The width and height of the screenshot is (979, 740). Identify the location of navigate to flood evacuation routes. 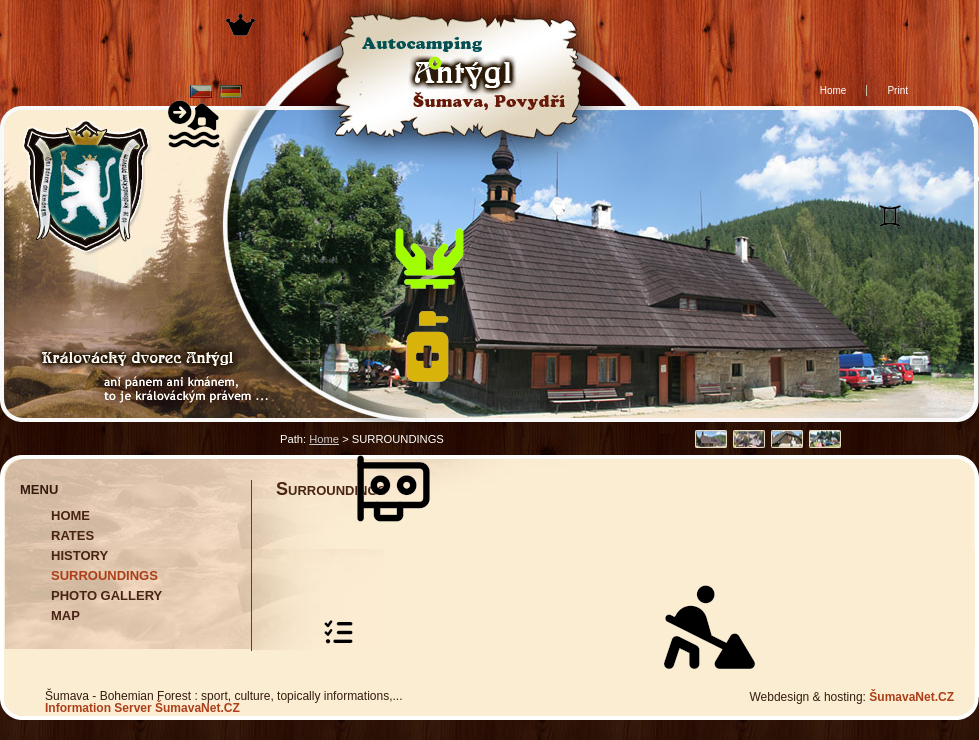
(194, 124).